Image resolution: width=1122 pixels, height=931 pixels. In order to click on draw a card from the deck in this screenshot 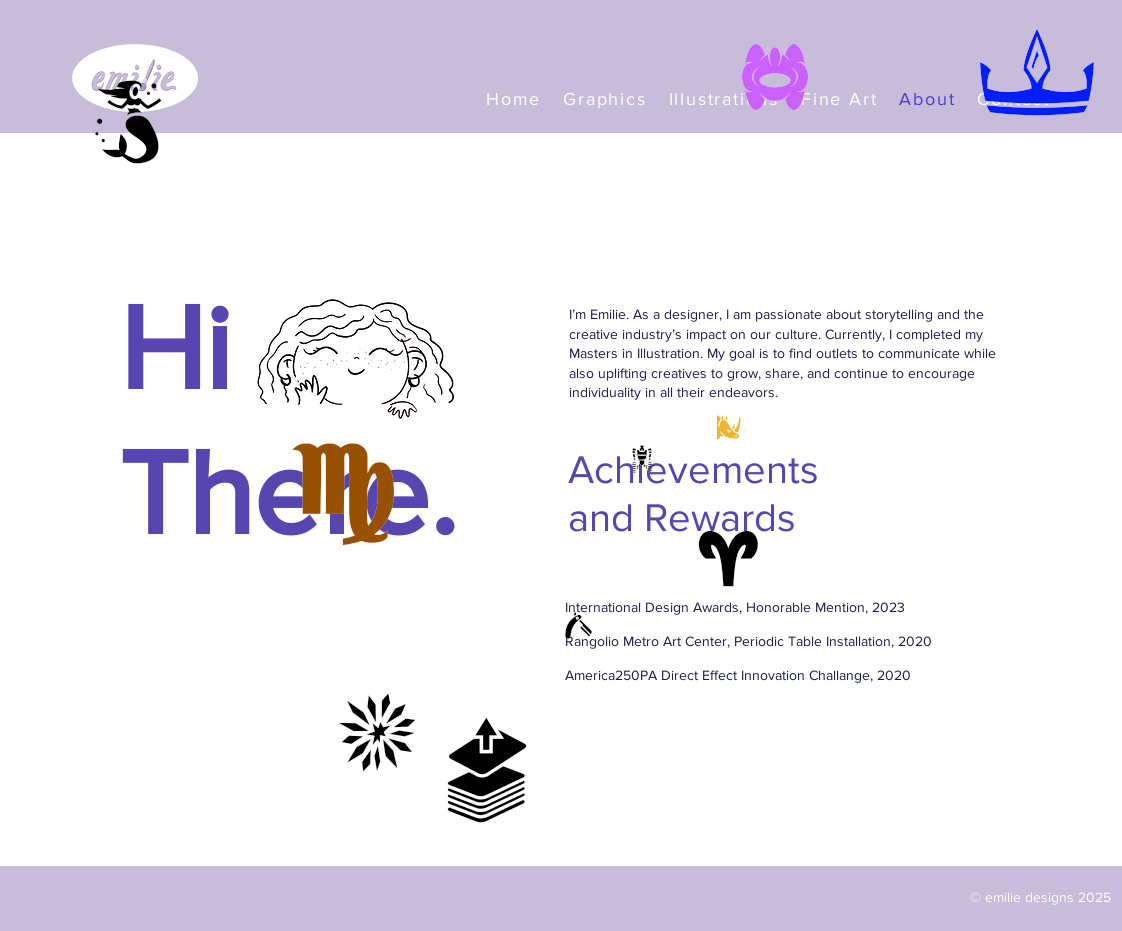, I will do `click(487, 770)`.